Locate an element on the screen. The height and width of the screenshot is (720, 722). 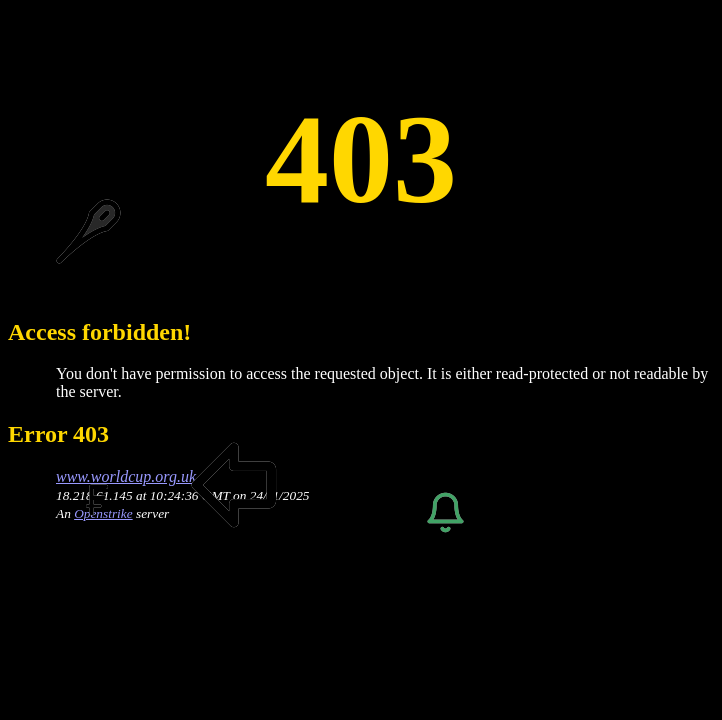
indicates Swiss franc currency is located at coordinates (97, 500).